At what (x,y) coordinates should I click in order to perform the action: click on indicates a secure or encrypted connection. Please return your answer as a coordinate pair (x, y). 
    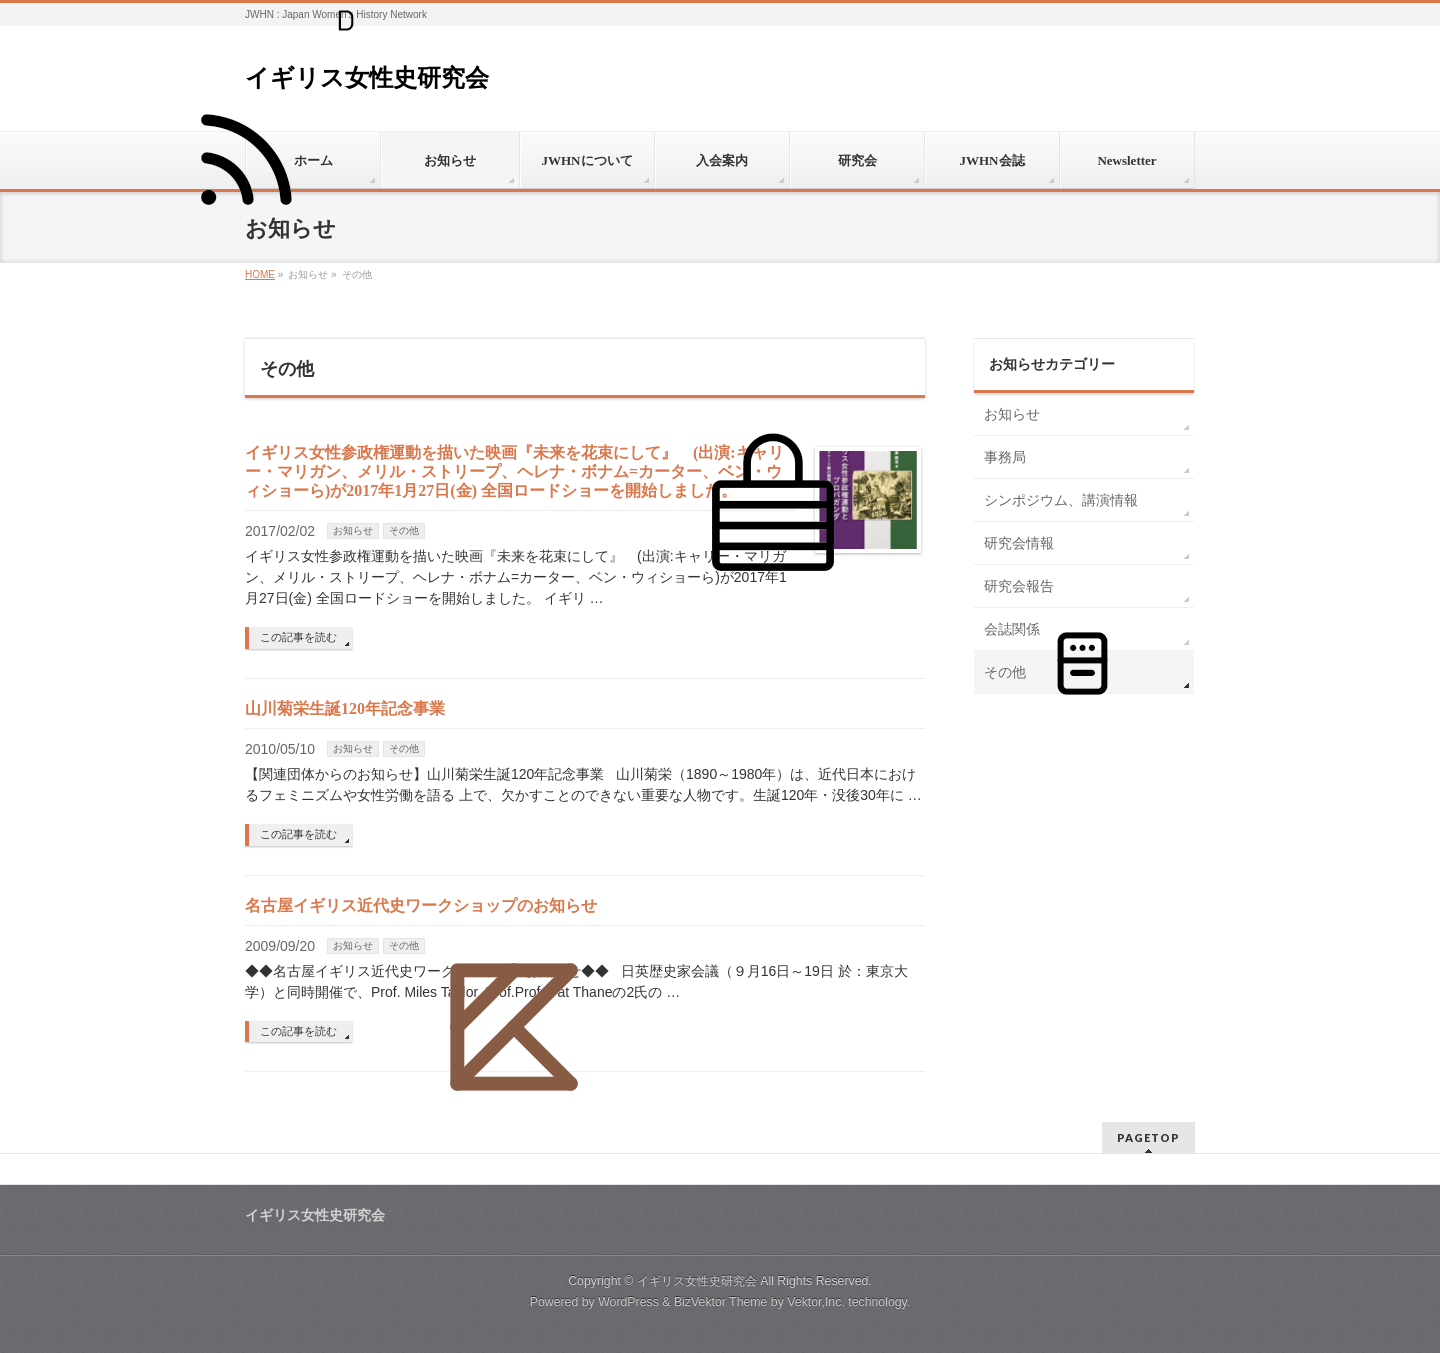
    Looking at the image, I should click on (773, 510).